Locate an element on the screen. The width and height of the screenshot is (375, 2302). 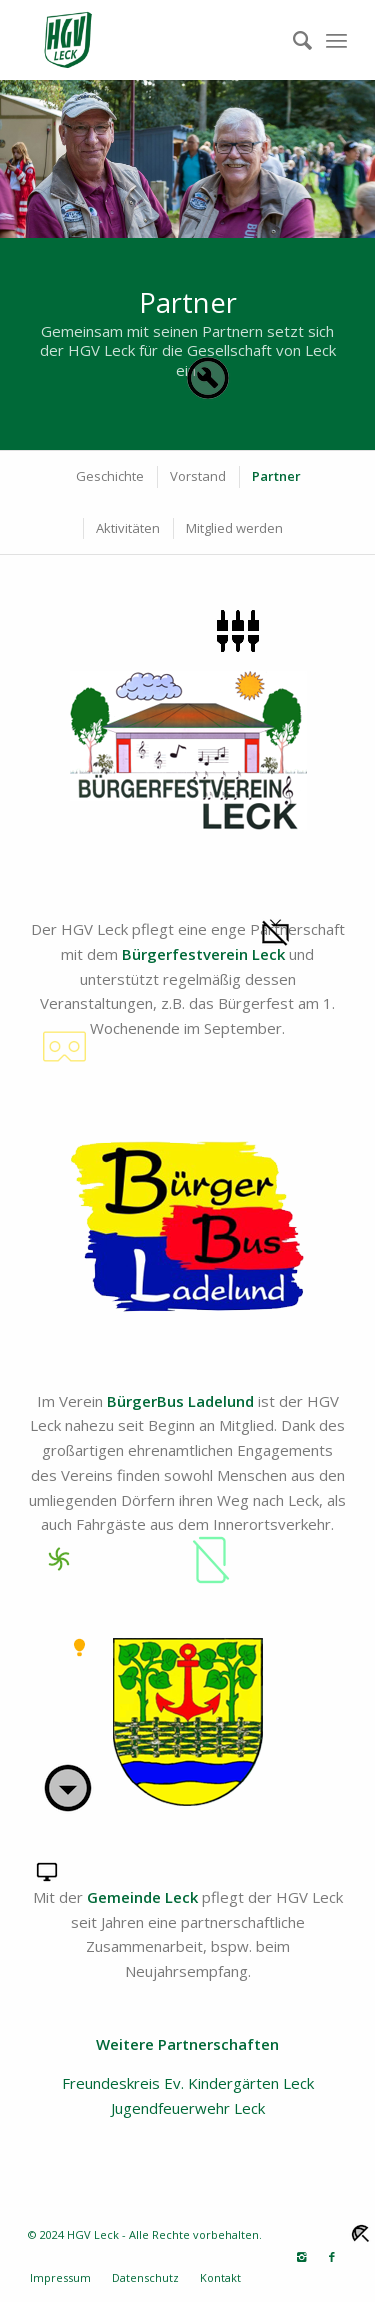
tv or display is currently off or disabled is located at coordinates (275, 932).